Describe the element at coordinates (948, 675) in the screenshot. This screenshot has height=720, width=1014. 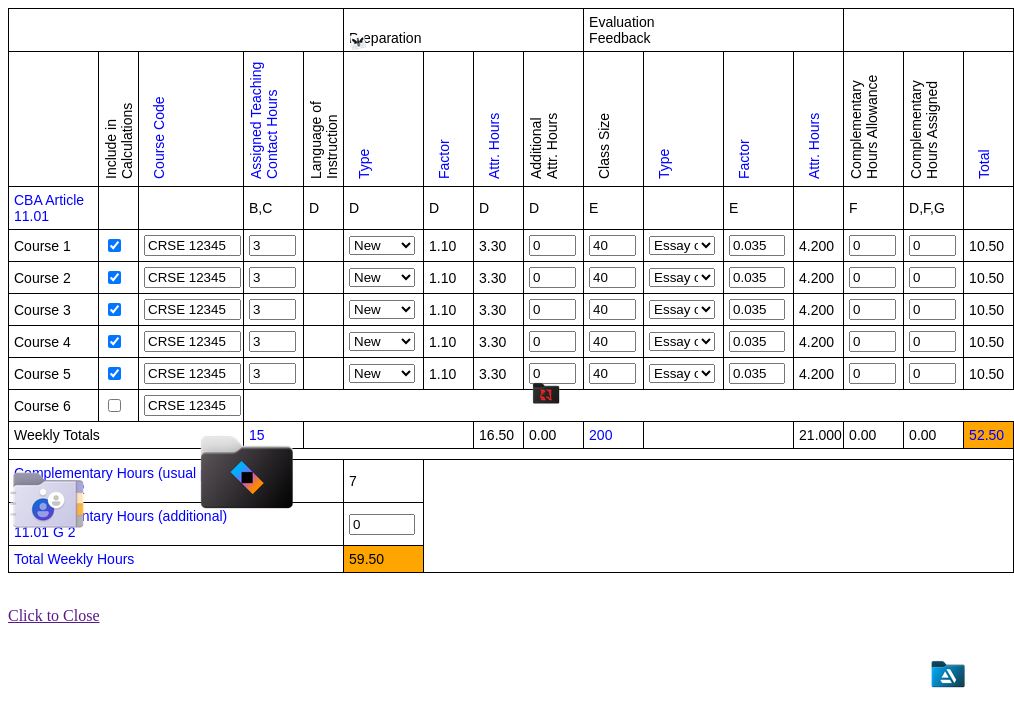
I see `folder for artstation project files` at that location.